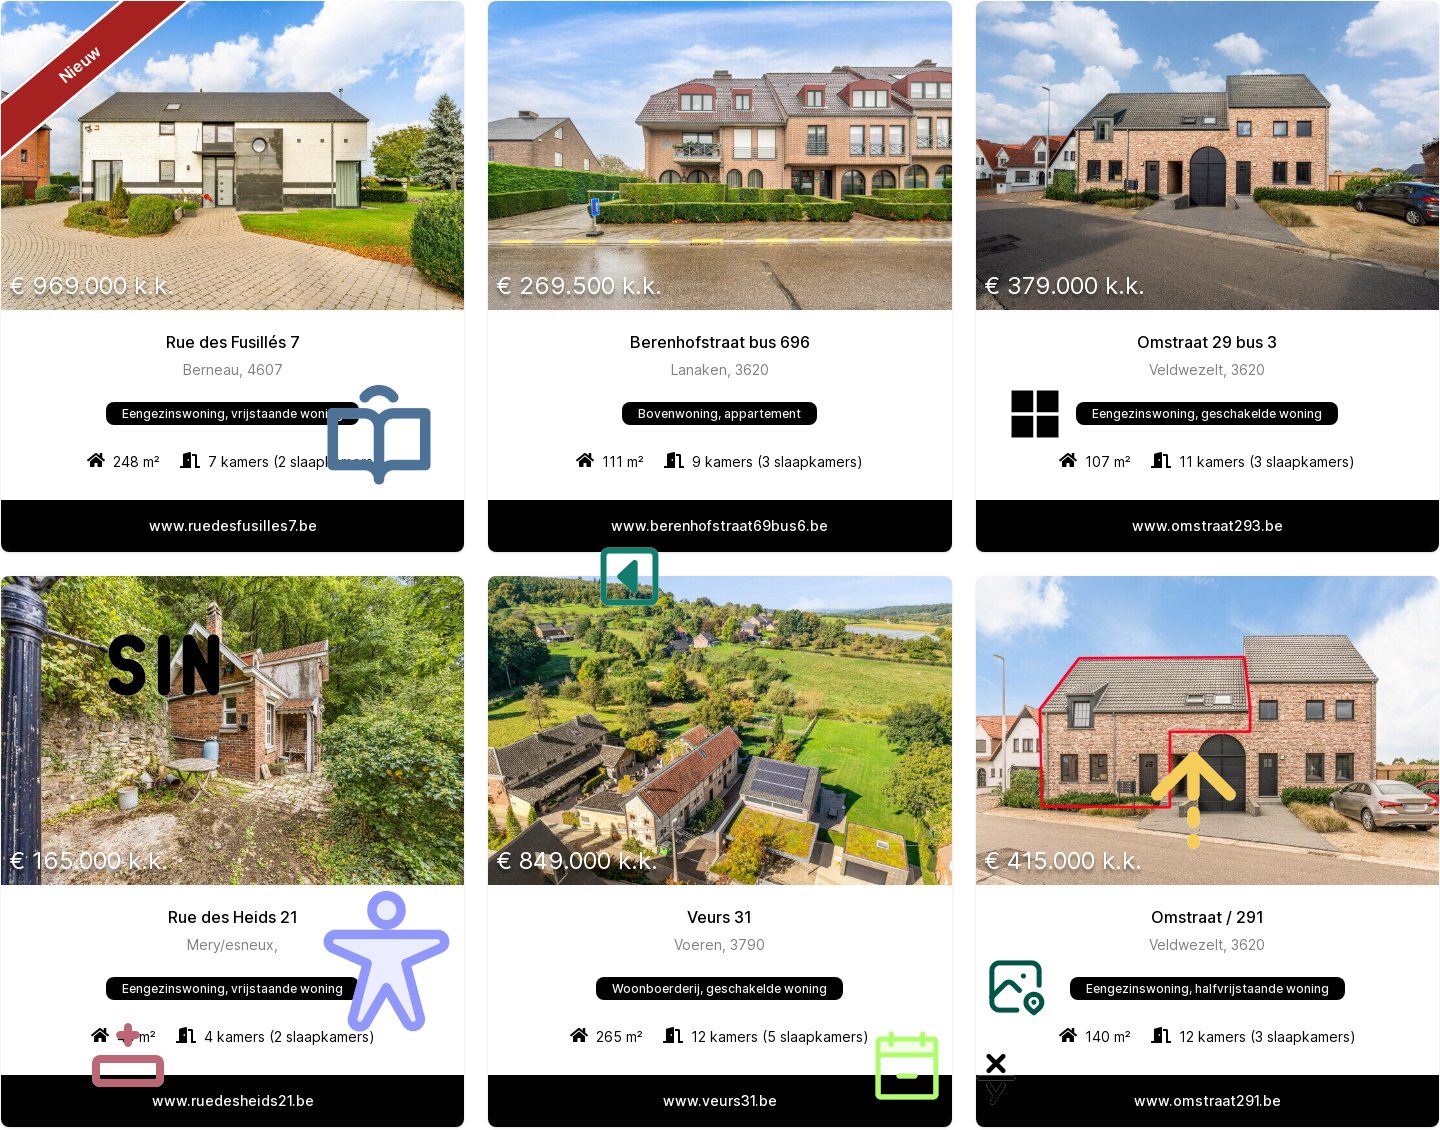 This screenshot has width=1440, height=1130. Describe the element at coordinates (164, 665) in the screenshot. I see `access sine function in calculator` at that location.